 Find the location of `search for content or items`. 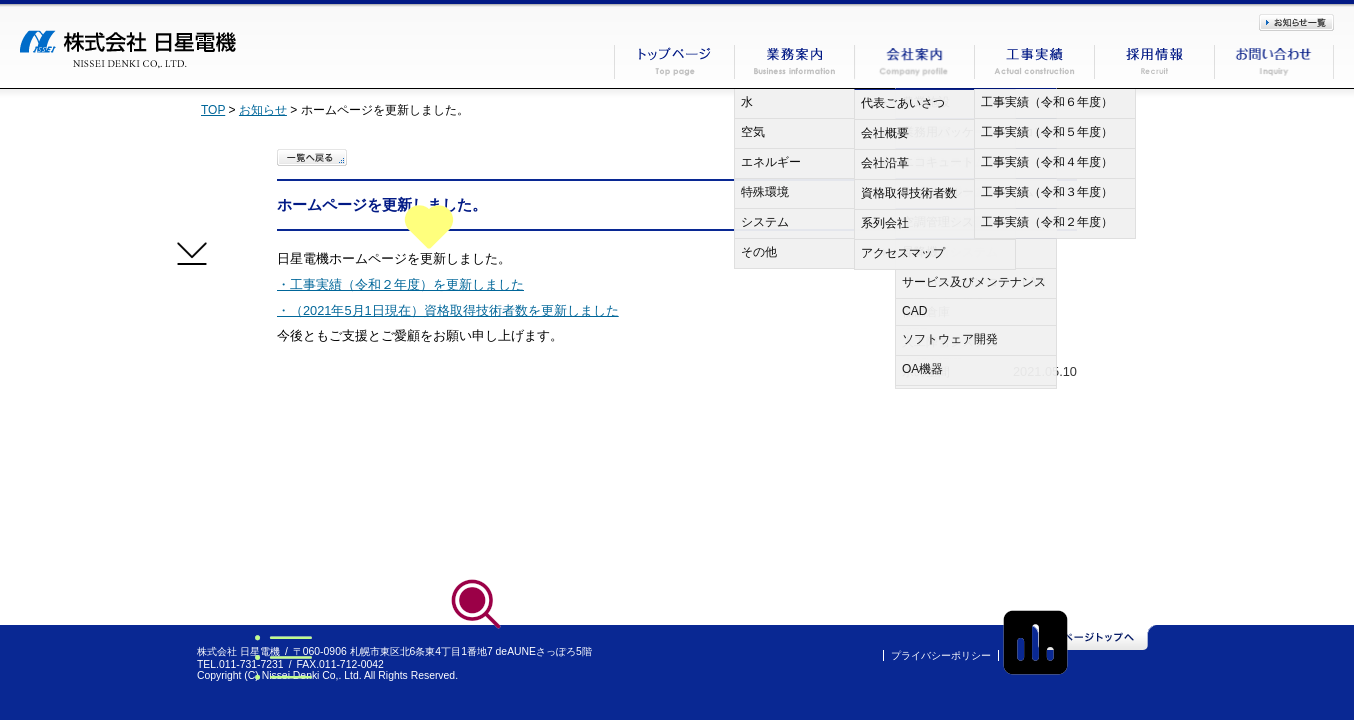

search for content or items is located at coordinates (476, 604).